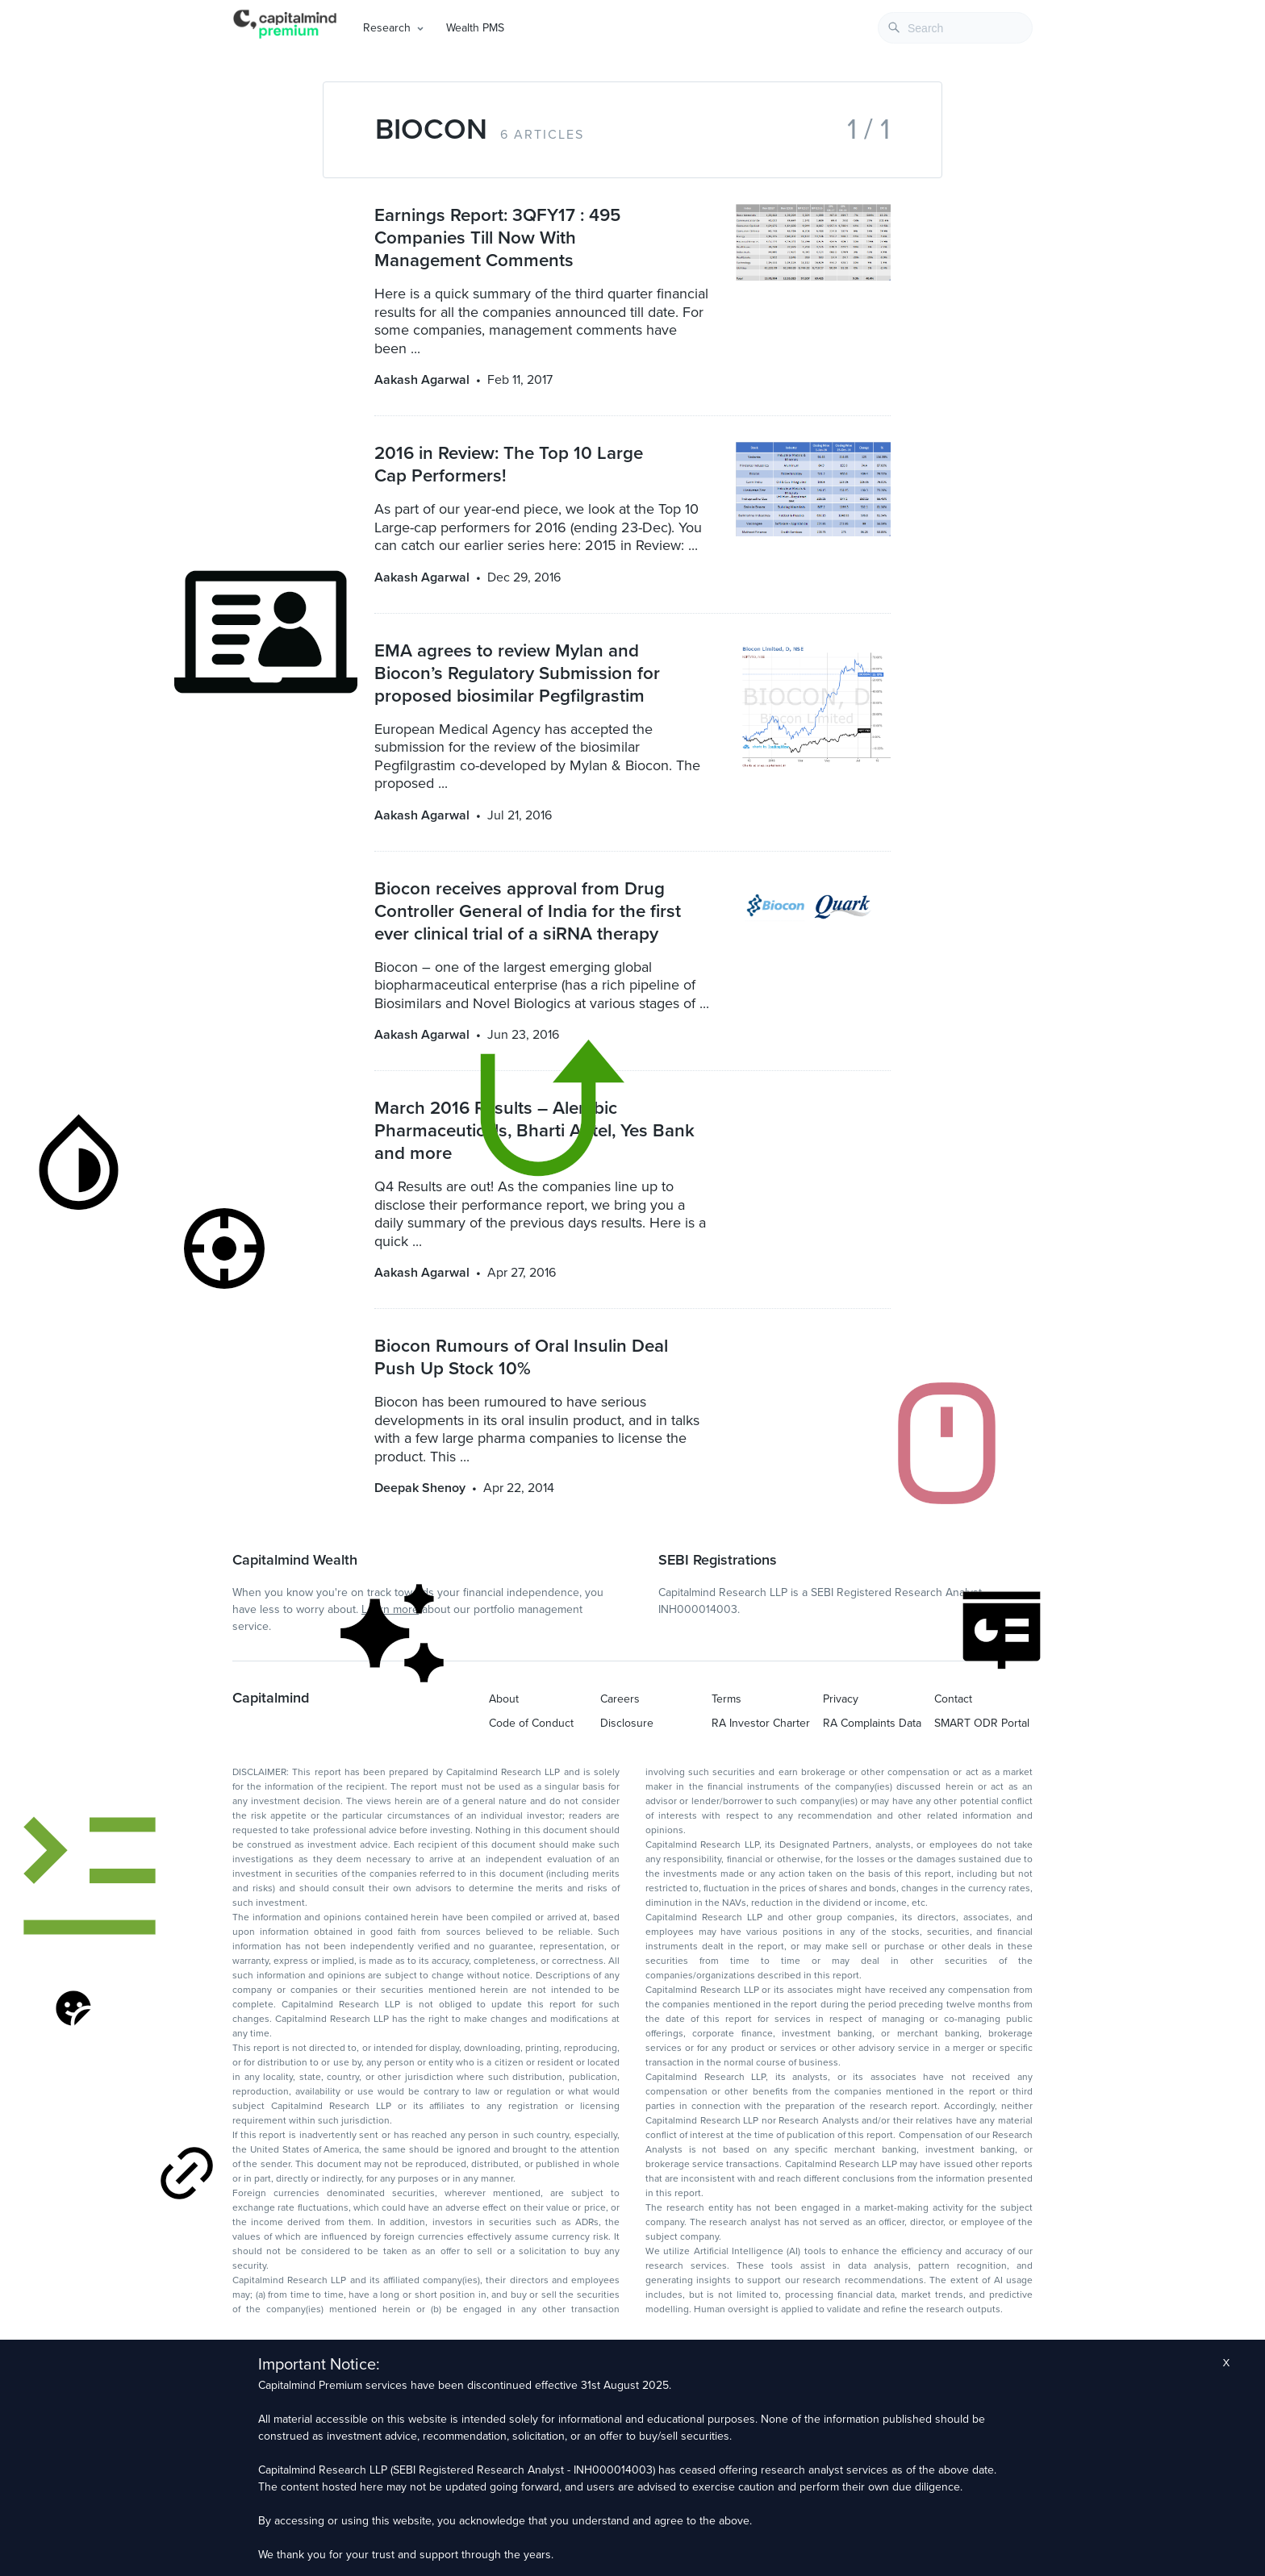 The image size is (1265, 2576). I want to click on start a presentation slideshow, so click(1001, 1626).